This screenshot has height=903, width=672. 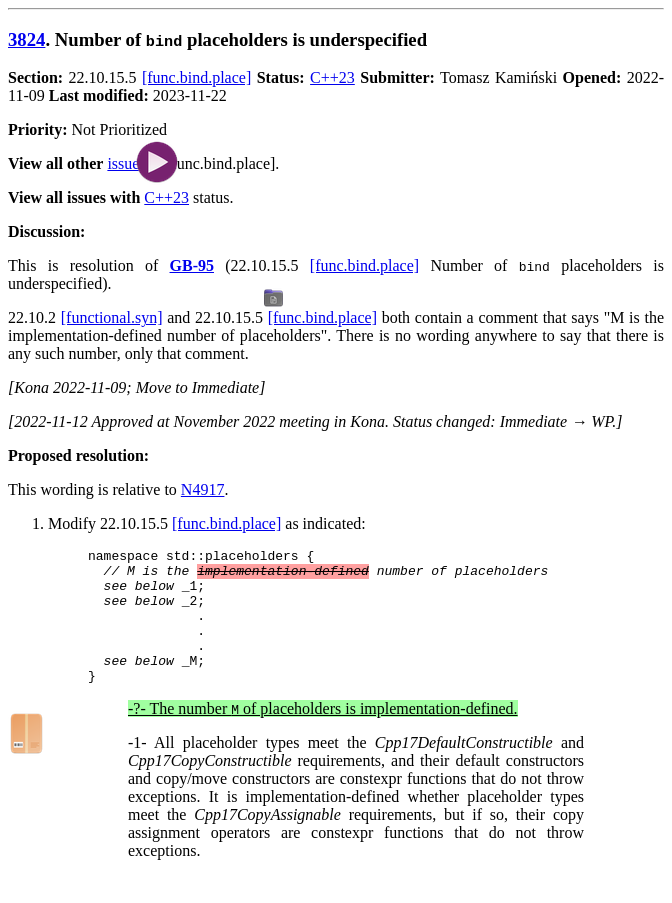 I want to click on open your documents folder, so click(x=273, y=297).